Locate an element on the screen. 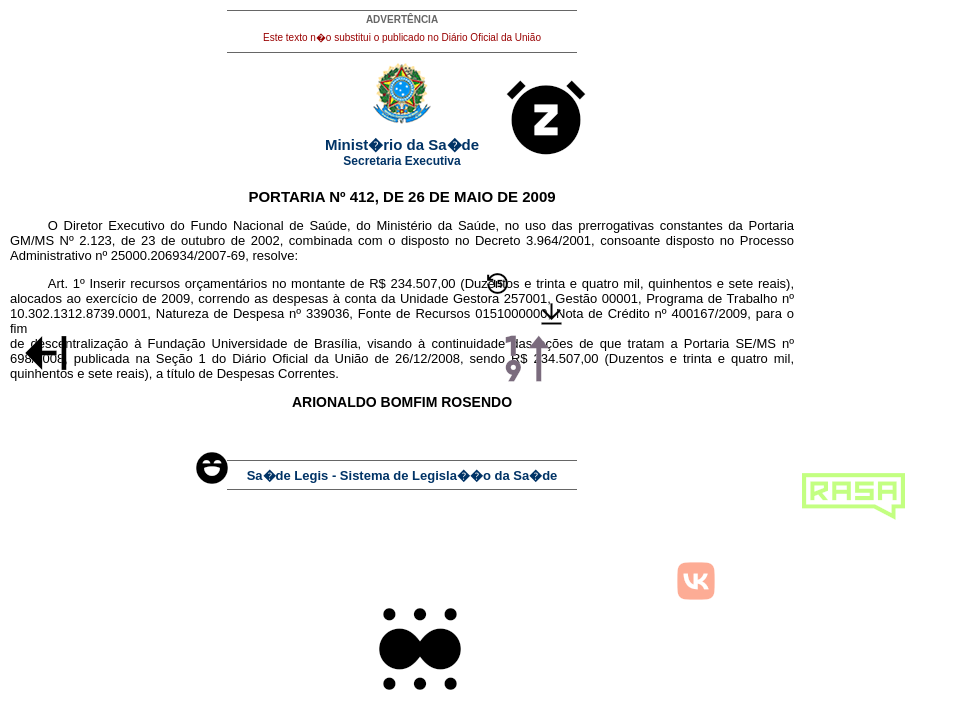 The height and width of the screenshot is (720, 971). expand panel to the left is located at coordinates (47, 353).